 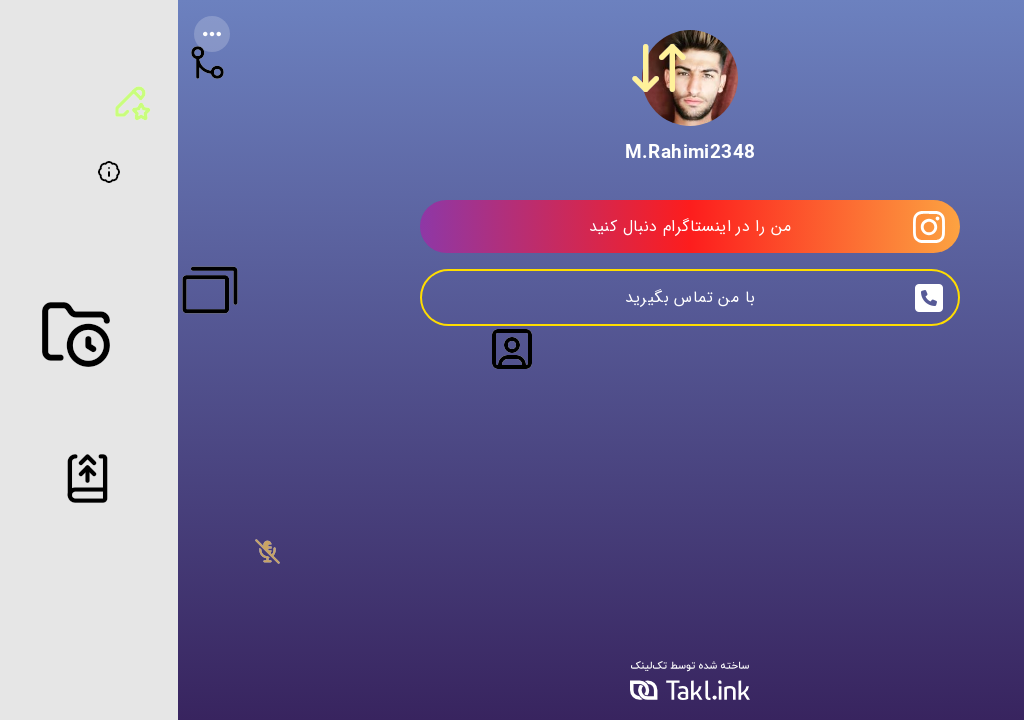 What do you see at coordinates (87, 478) in the screenshot?
I see `upload or export a book` at bounding box center [87, 478].